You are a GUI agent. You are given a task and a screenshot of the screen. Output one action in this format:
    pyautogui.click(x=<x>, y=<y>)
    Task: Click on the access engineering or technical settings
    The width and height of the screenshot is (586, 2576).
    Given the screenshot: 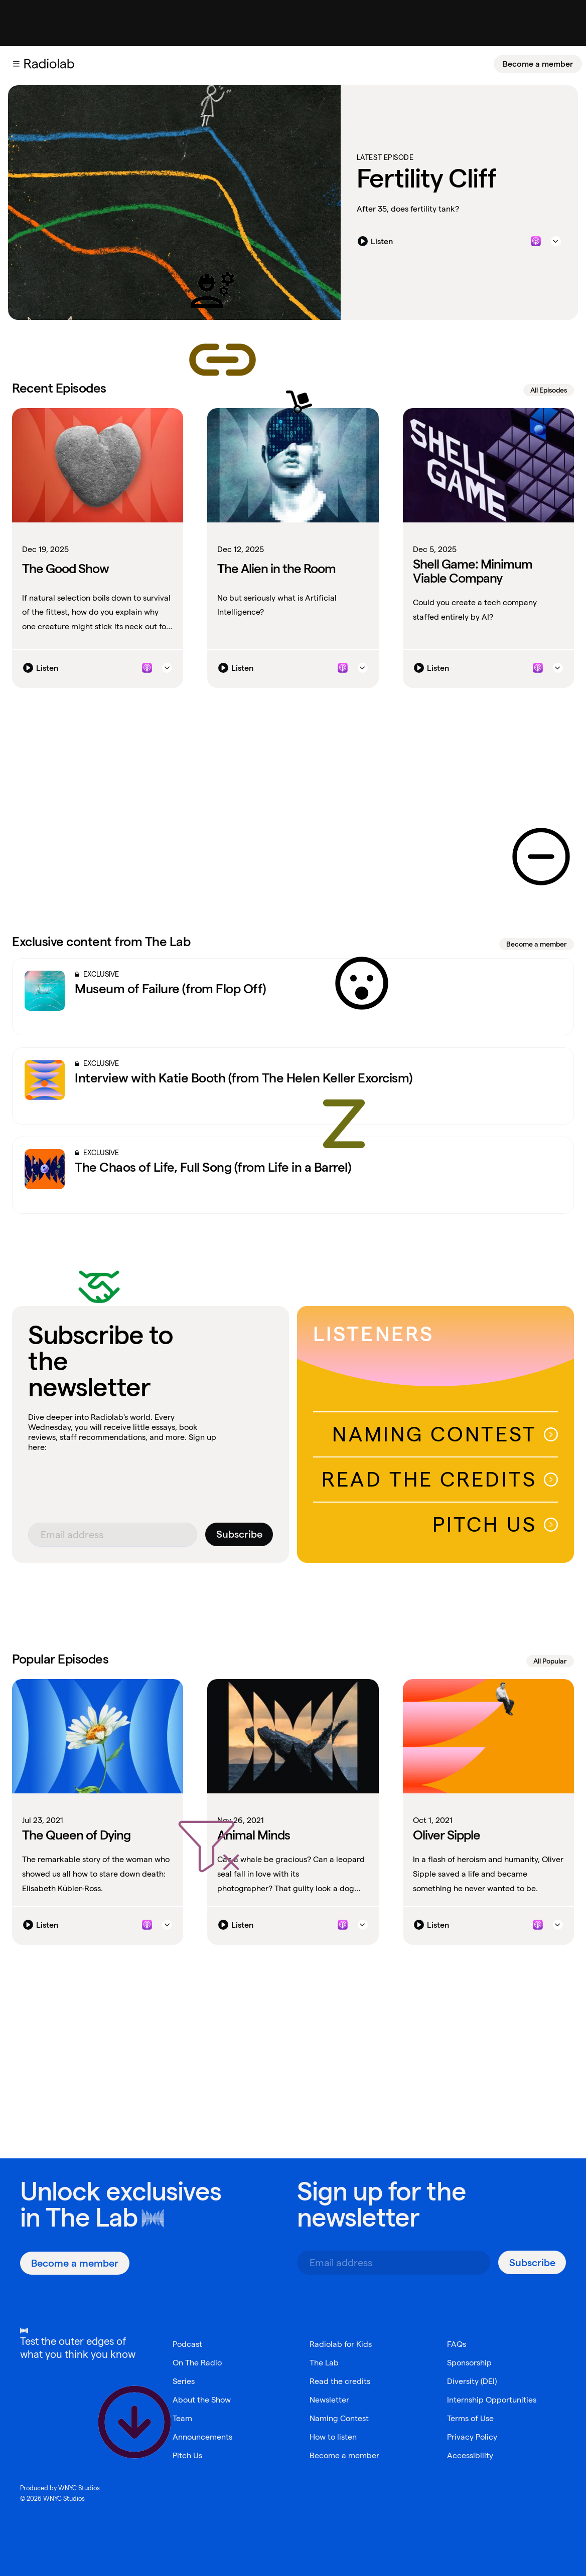 What is the action you would take?
    pyautogui.click(x=213, y=290)
    